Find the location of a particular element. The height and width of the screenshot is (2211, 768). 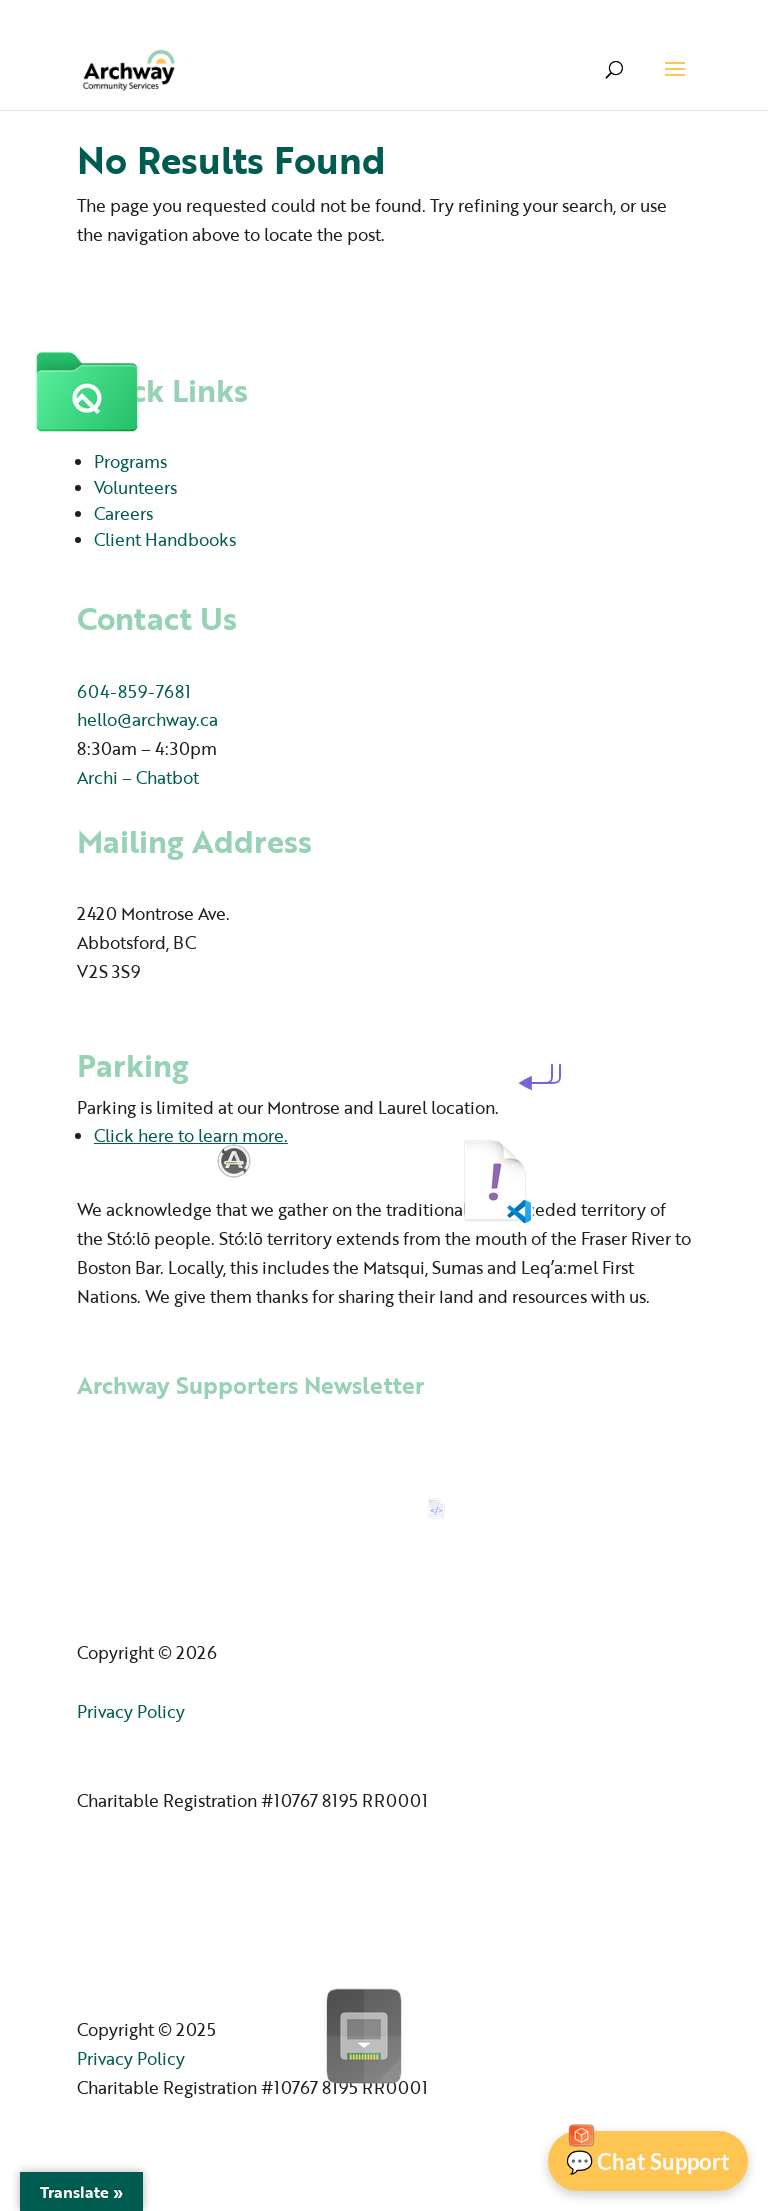

open android 10 system folder is located at coordinates (86, 394).